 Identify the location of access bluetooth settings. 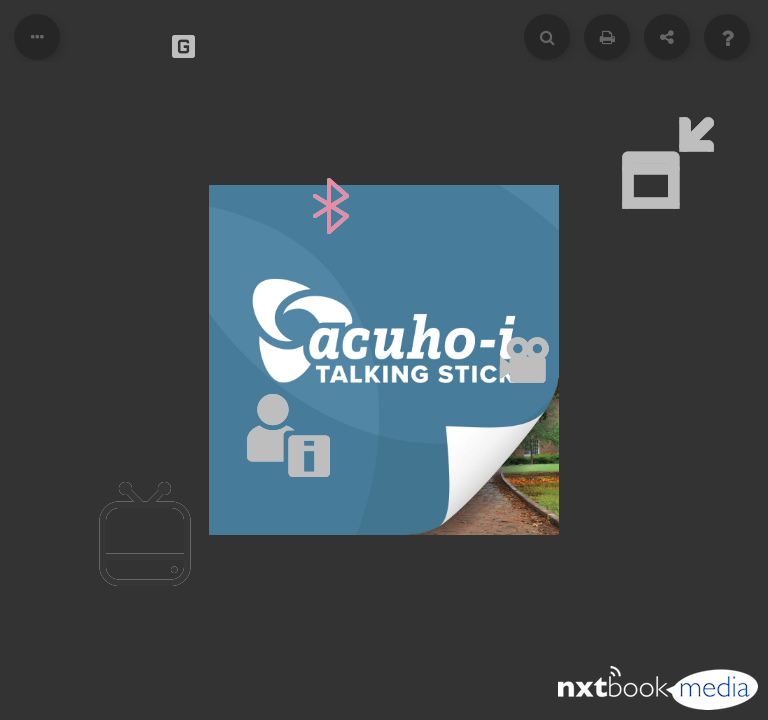
(331, 206).